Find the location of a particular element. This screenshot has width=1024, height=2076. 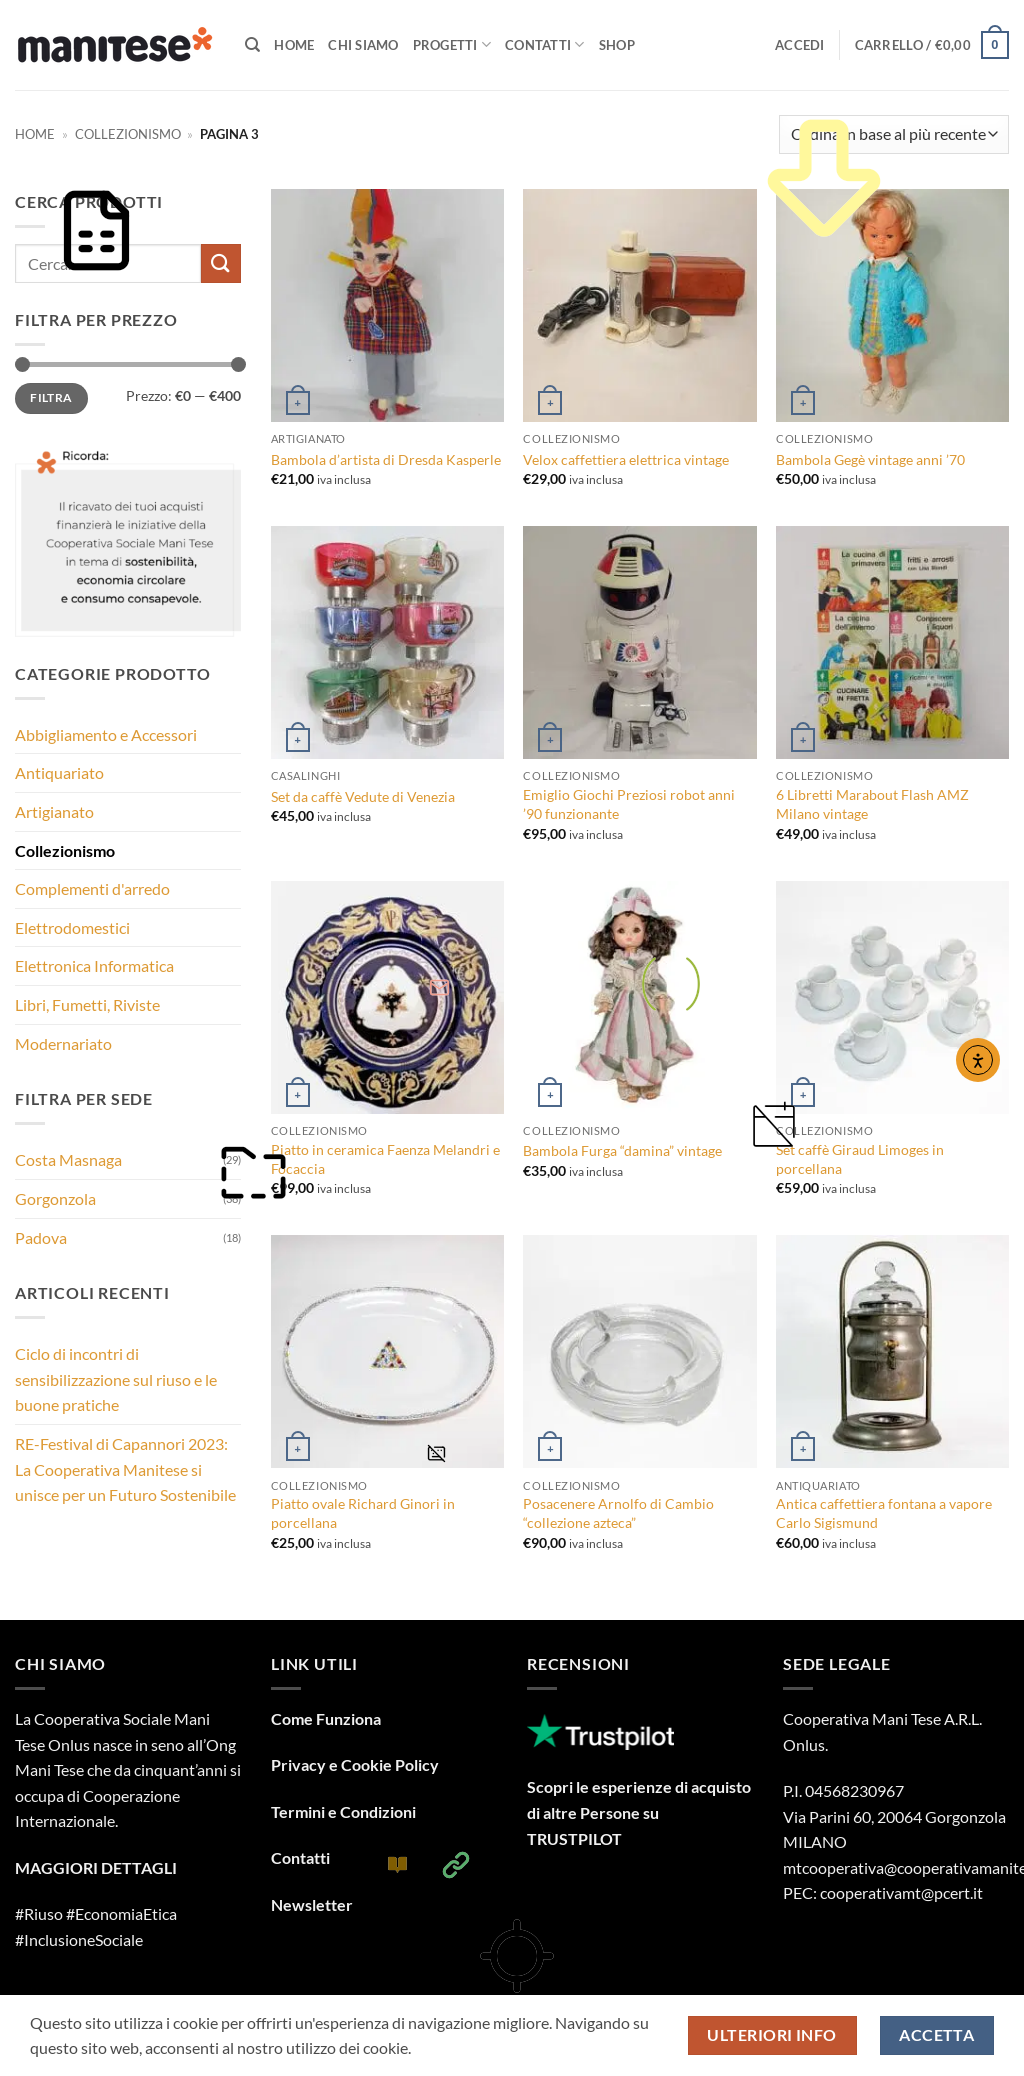

open a spreadsheet file is located at coordinates (96, 230).